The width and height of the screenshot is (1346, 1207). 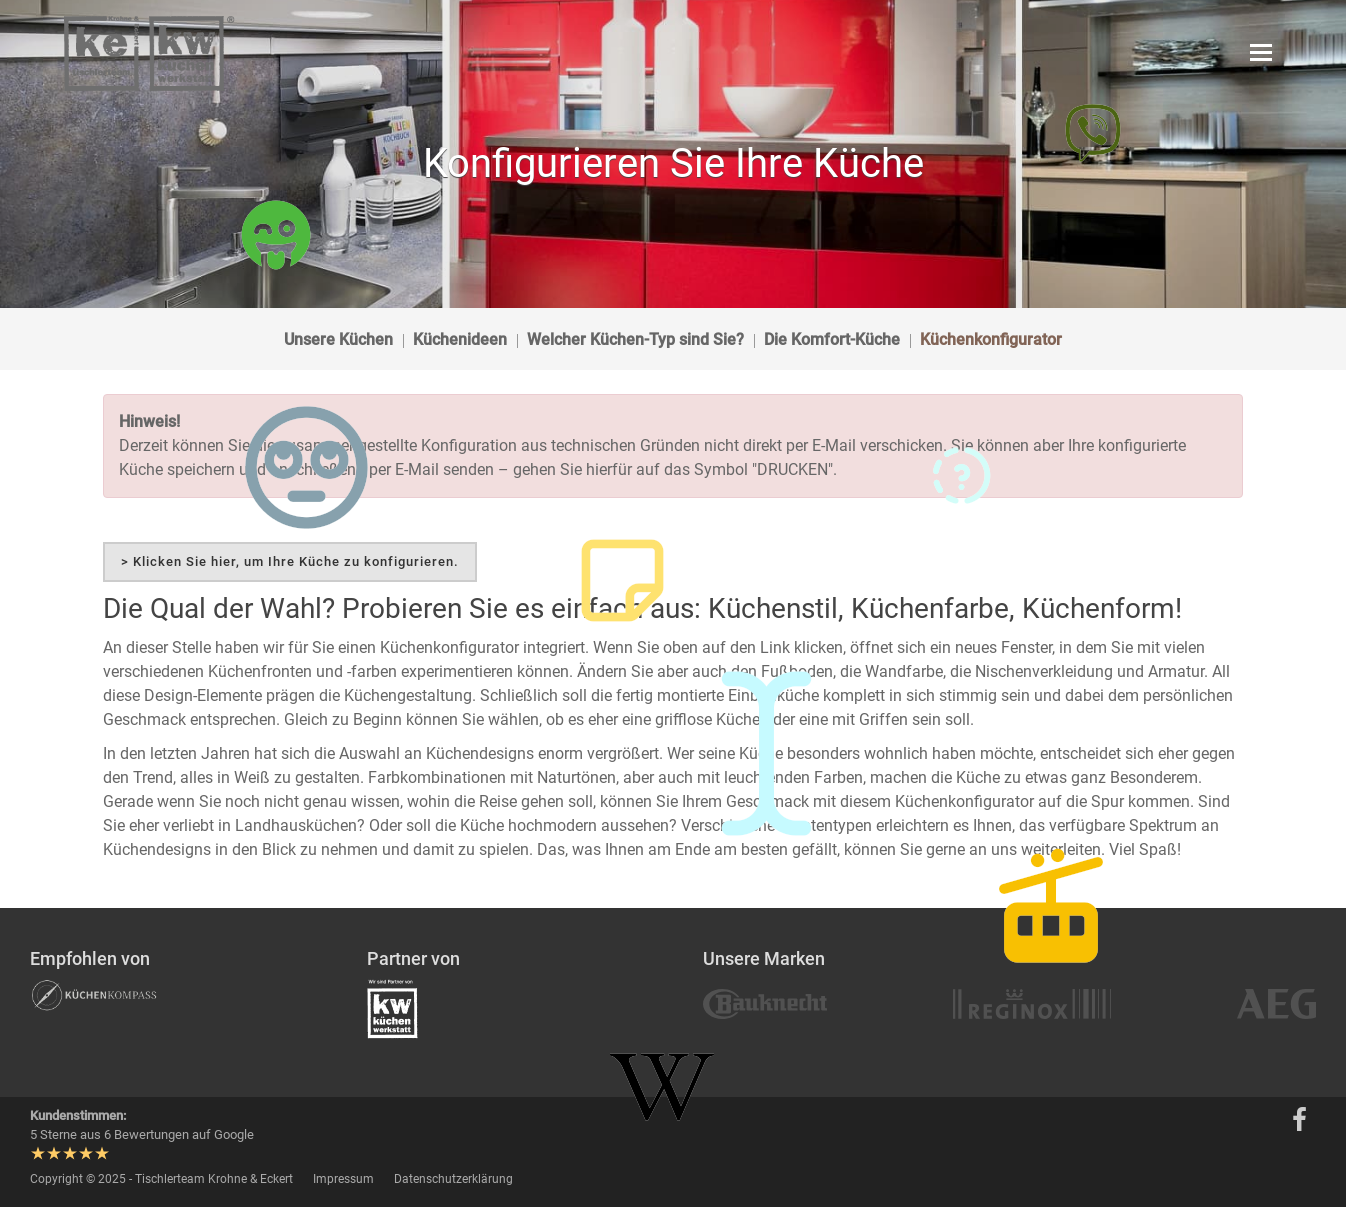 What do you see at coordinates (622, 580) in the screenshot?
I see `create a new sticky note` at bounding box center [622, 580].